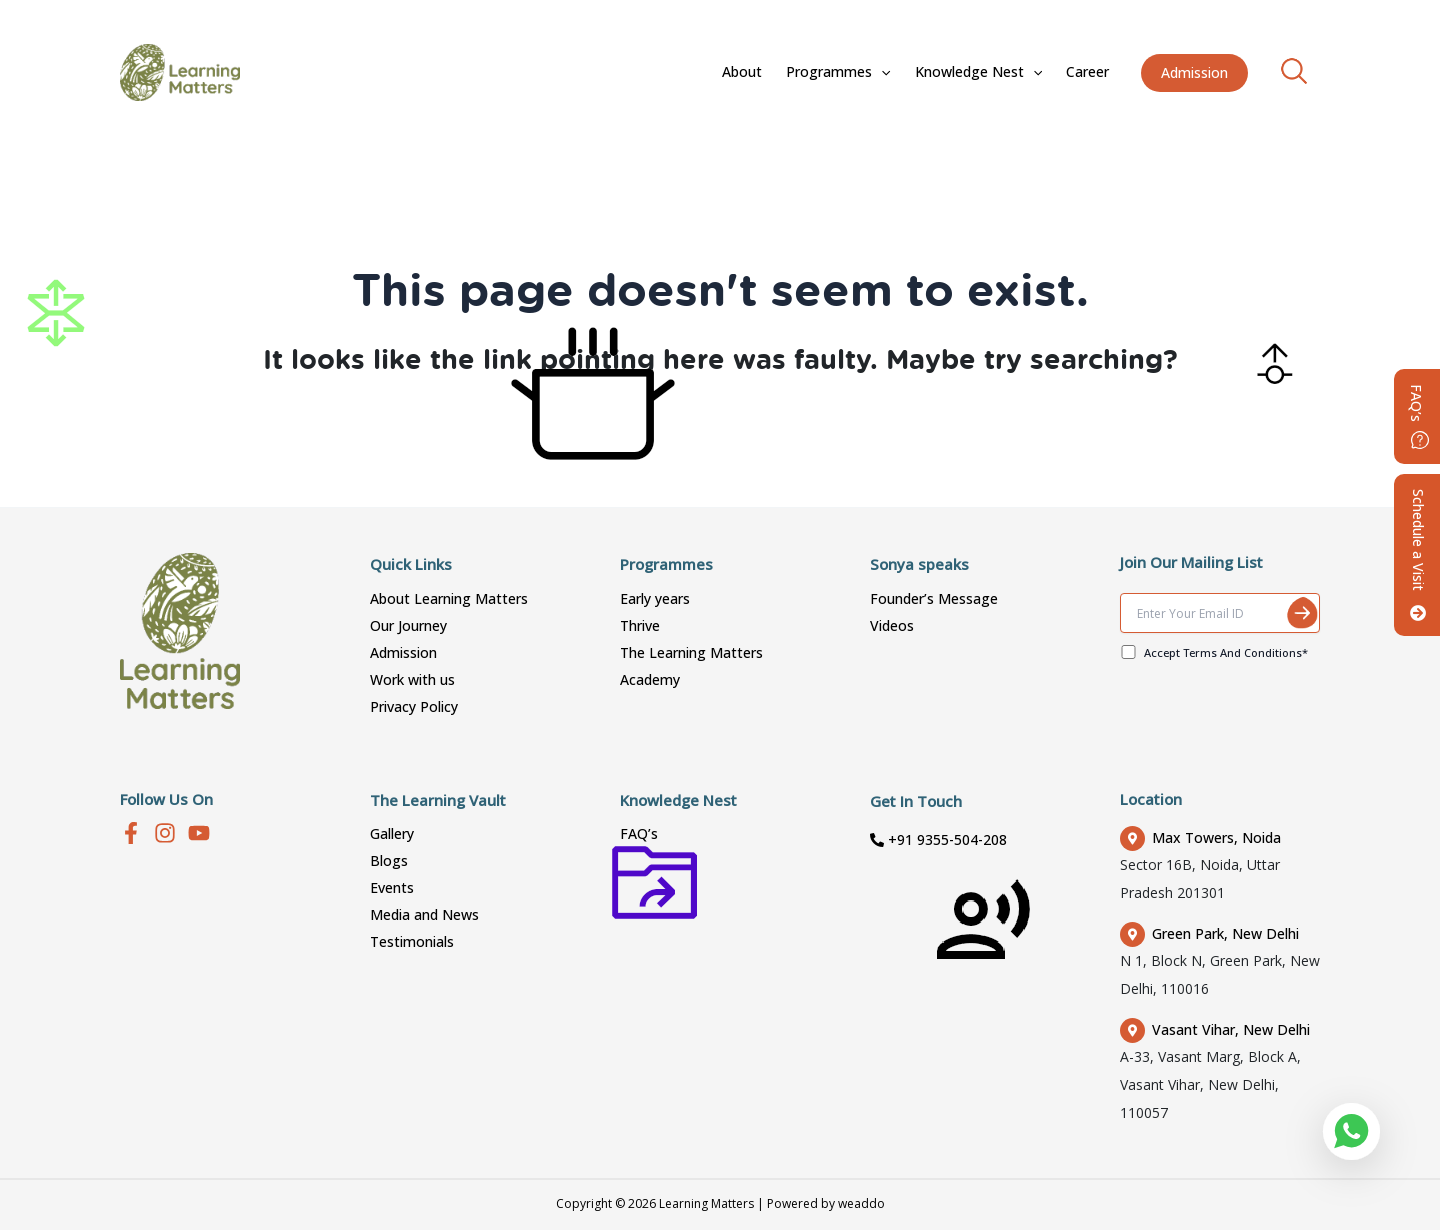 The image size is (1440, 1230). What do you see at coordinates (1273, 362) in the screenshot?
I see `push changes to a repository` at bounding box center [1273, 362].